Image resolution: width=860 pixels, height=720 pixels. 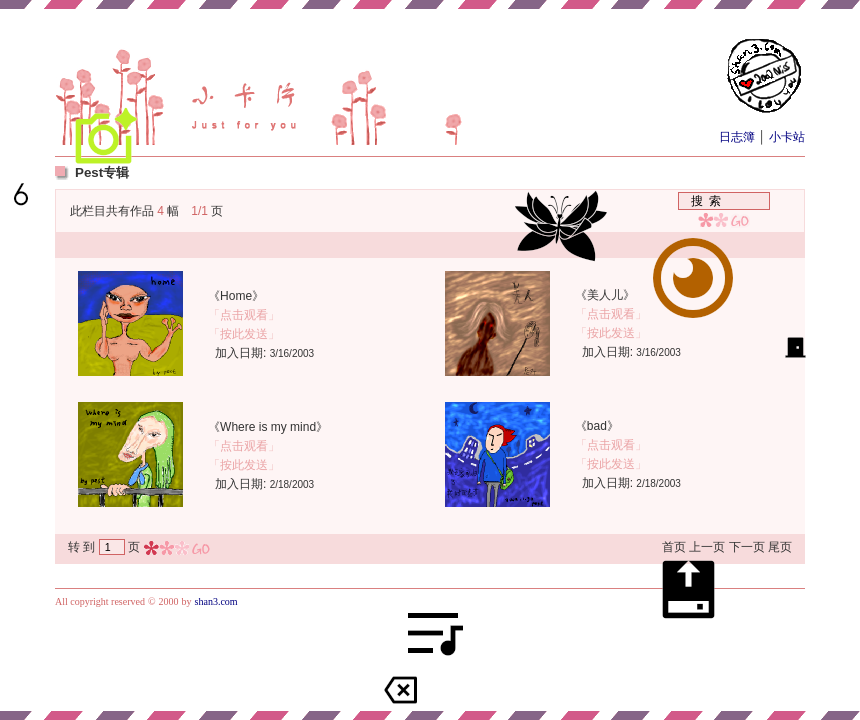 What do you see at coordinates (561, 226) in the screenshot?
I see `wiki.js documentation or knowledge base` at bounding box center [561, 226].